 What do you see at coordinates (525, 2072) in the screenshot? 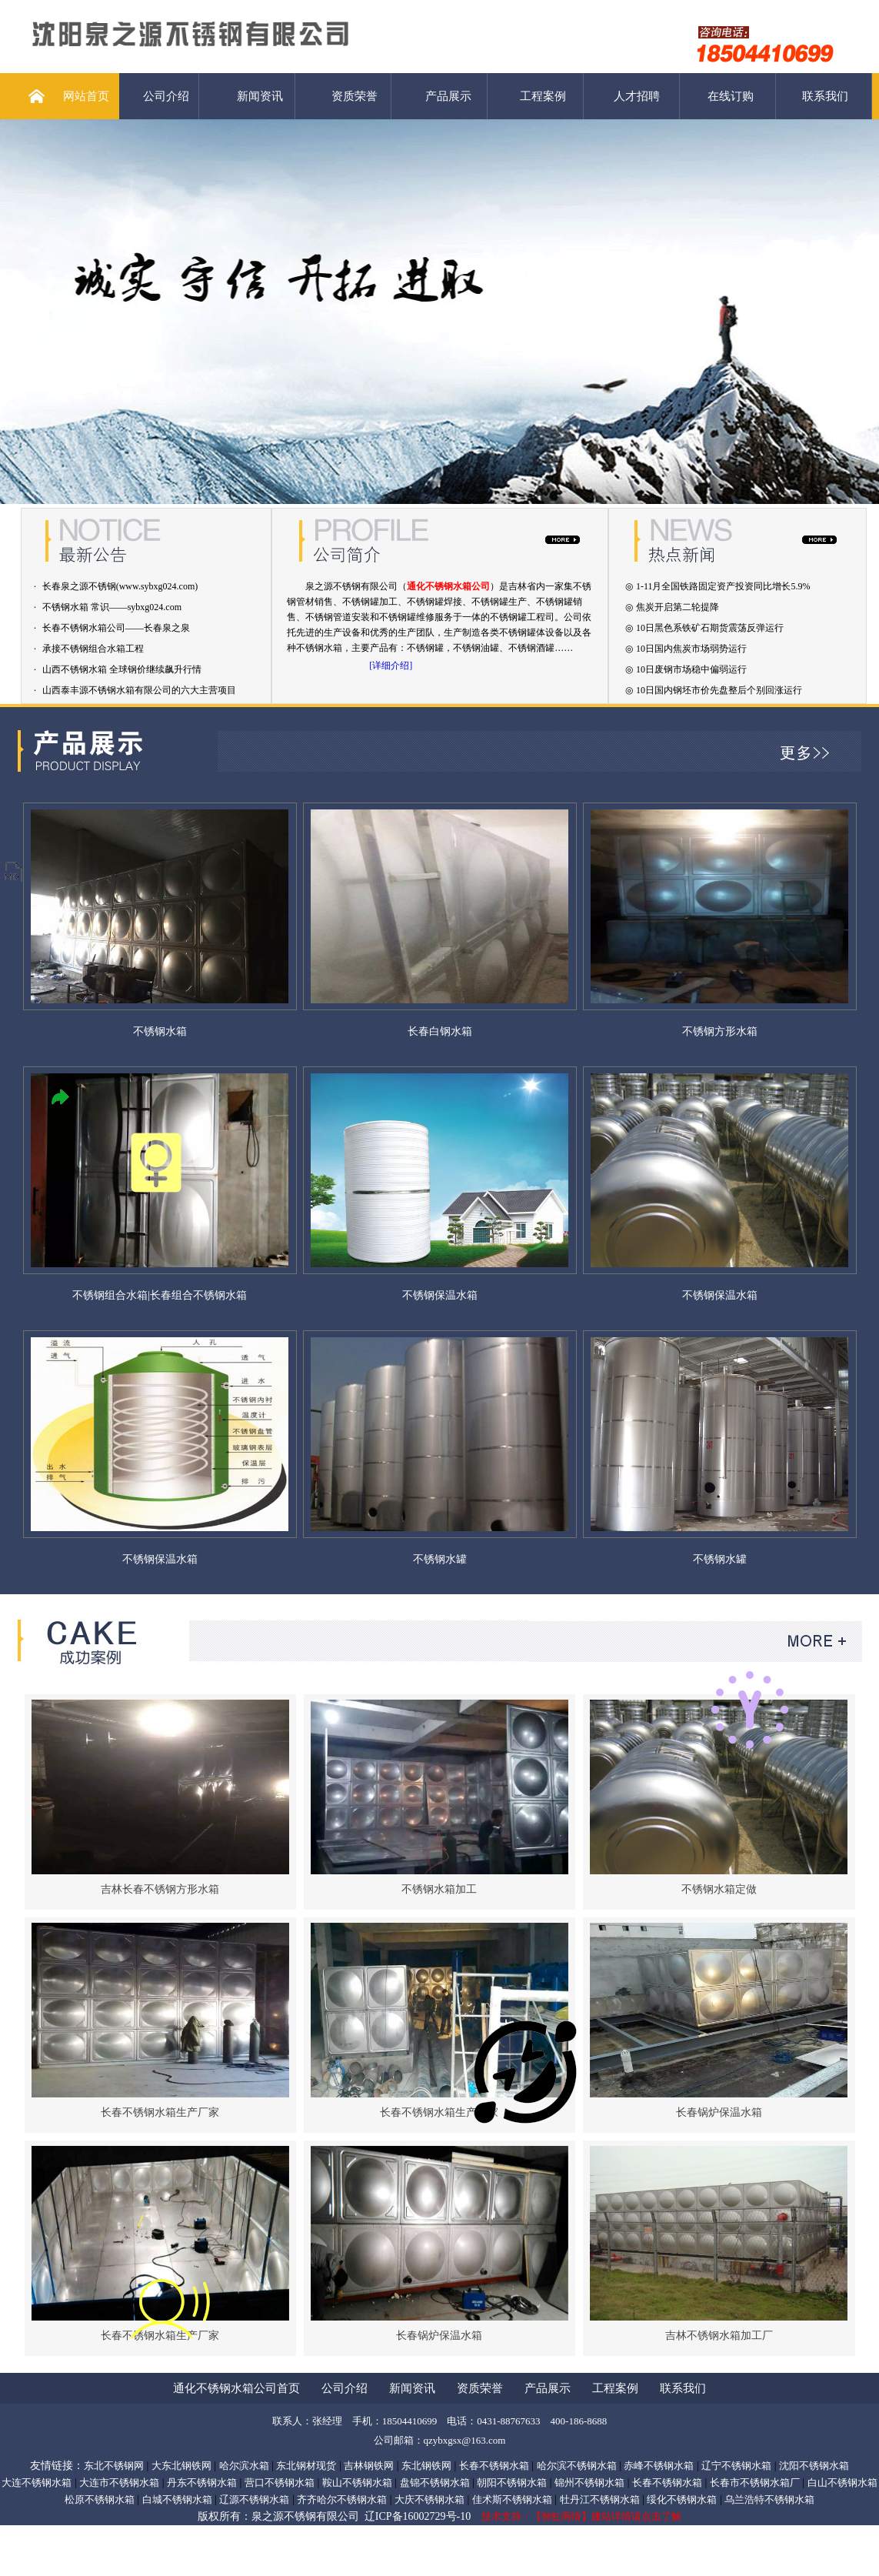
I see `react with laughing tears emoji` at bounding box center [525, 2072].